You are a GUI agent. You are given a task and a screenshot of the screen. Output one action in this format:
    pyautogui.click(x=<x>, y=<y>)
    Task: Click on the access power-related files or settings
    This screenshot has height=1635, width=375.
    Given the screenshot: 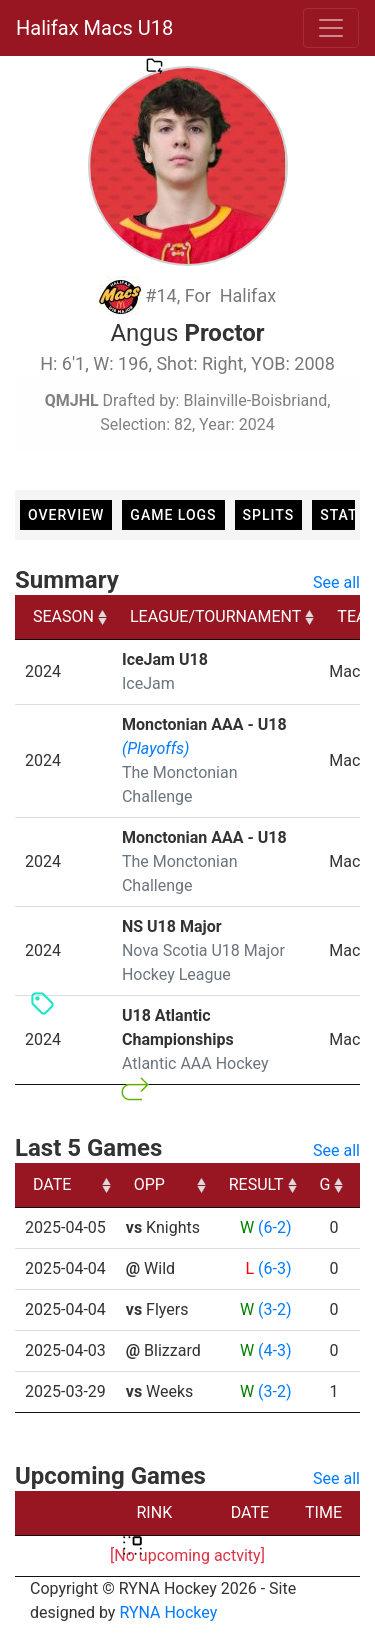 What is the action you would take?
    pyautogui.click(x=154, y=65)
    